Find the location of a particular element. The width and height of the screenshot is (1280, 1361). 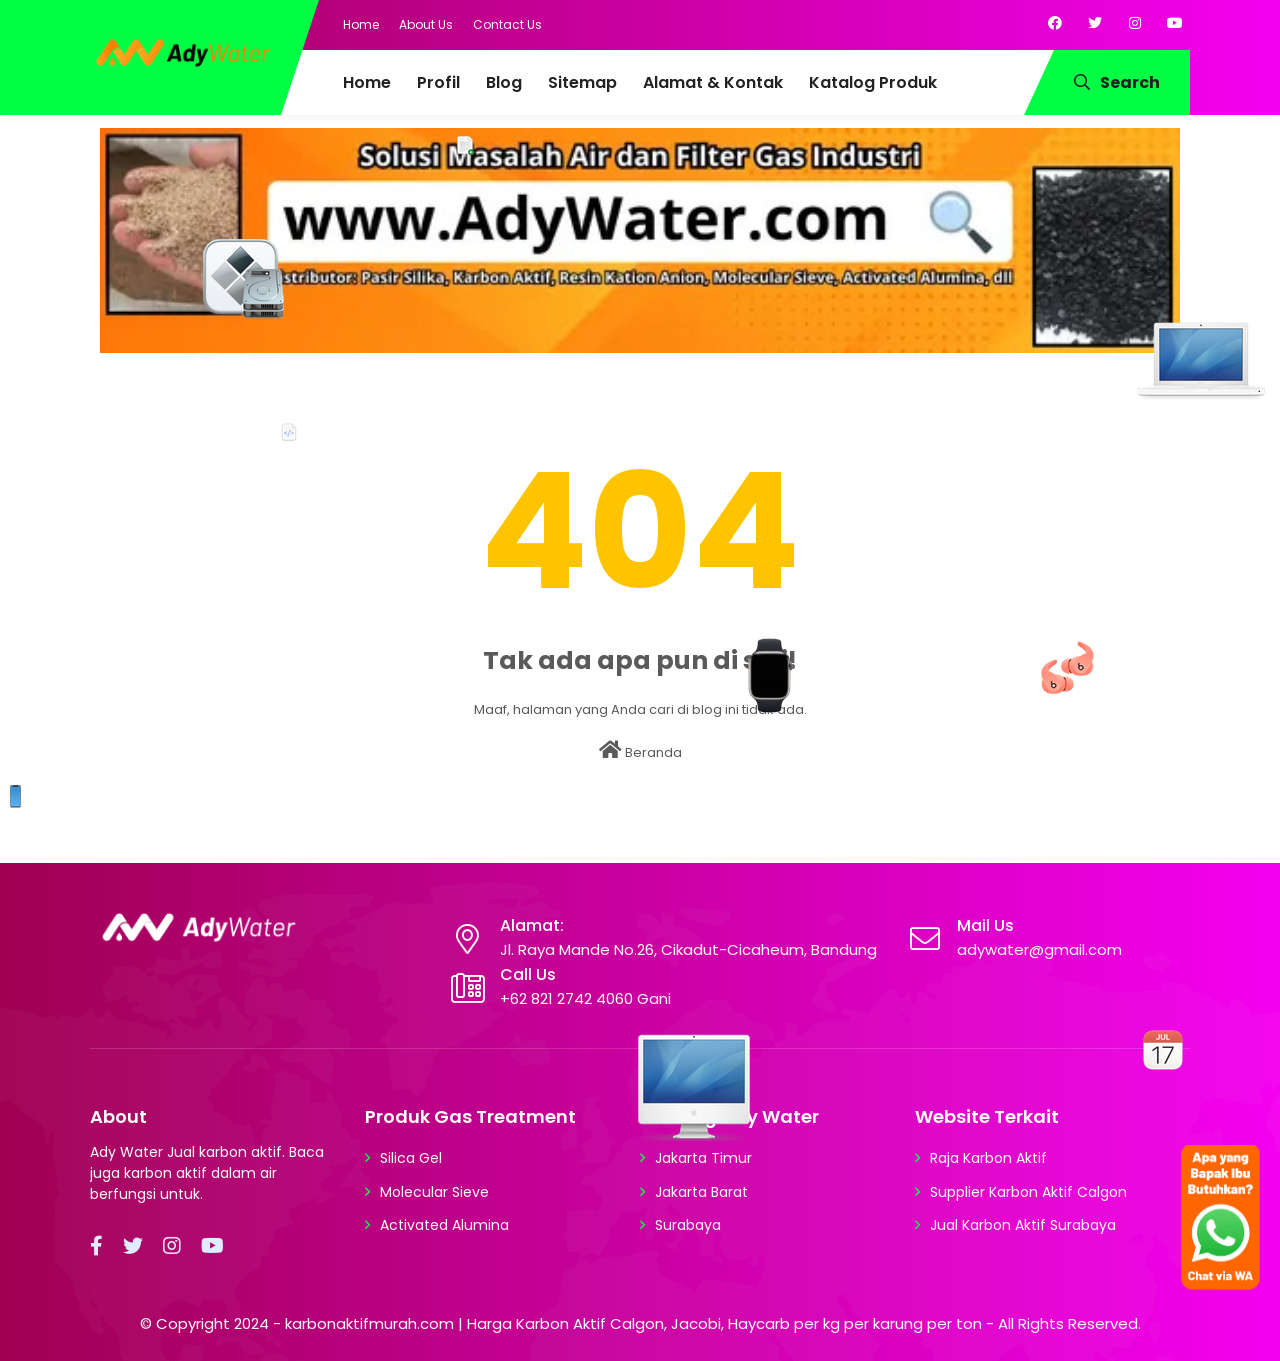

indicates this mac device in system preferences is located at coordinates (1201, 354).